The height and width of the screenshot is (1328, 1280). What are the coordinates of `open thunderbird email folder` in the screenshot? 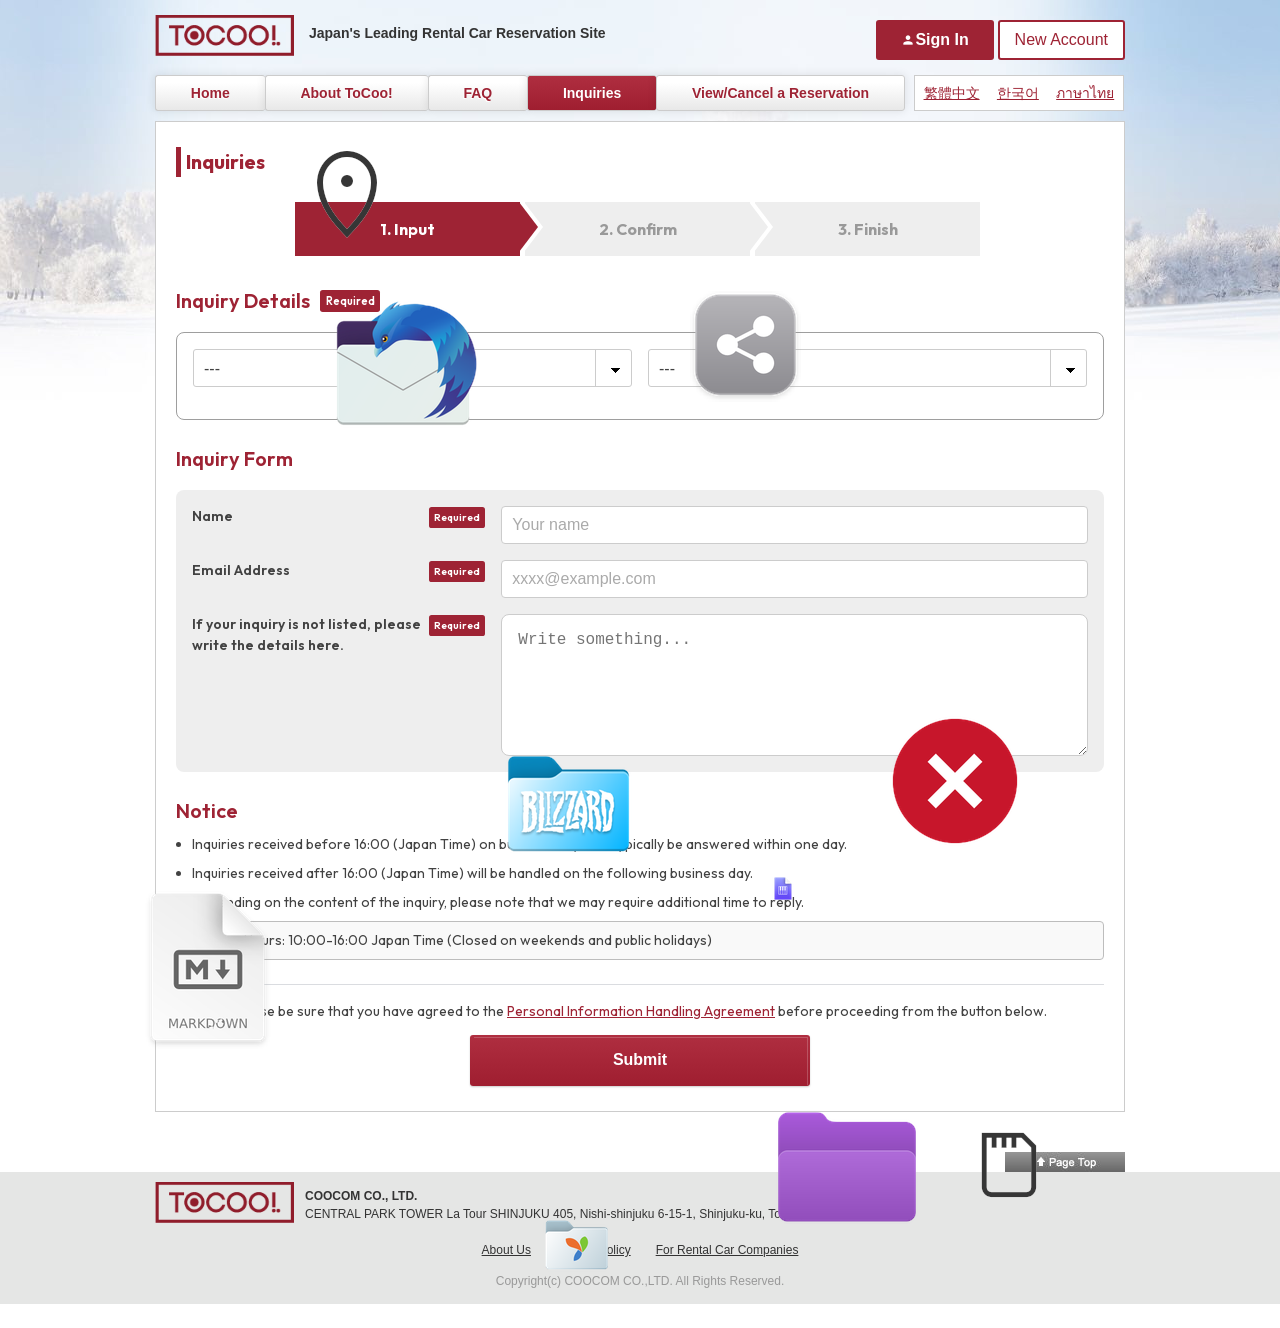 It's located at (402, 376).